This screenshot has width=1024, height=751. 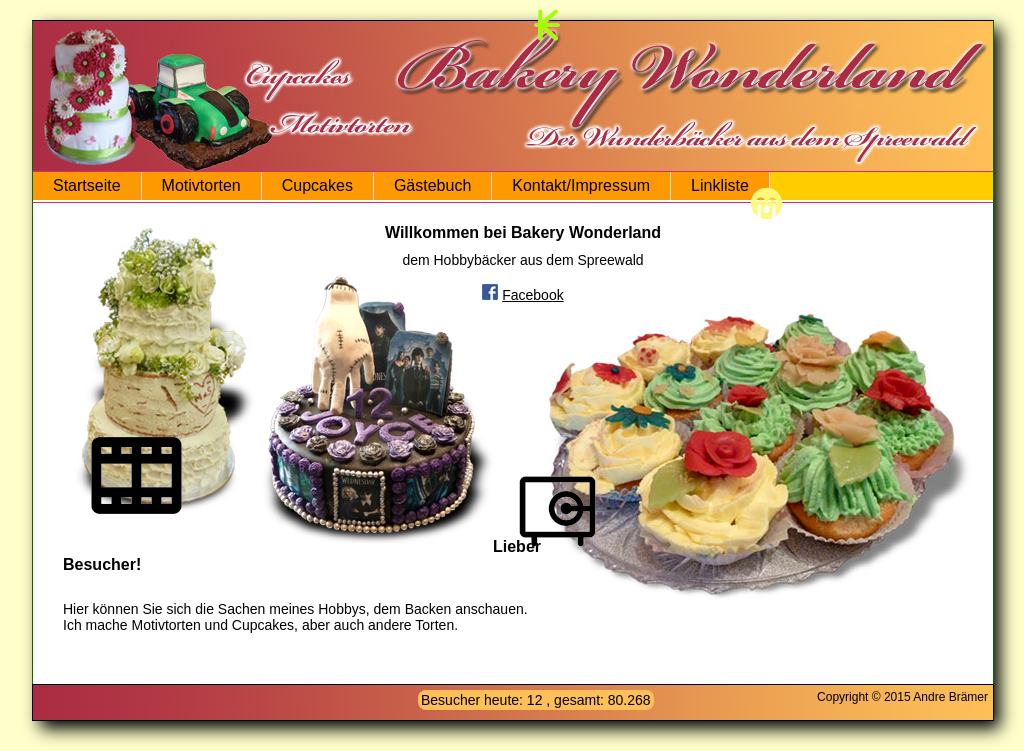 What do you see at coordinates (557, 508) in the screenshot?
I see `access secure storage or vault` at bounding box center [557, 508].